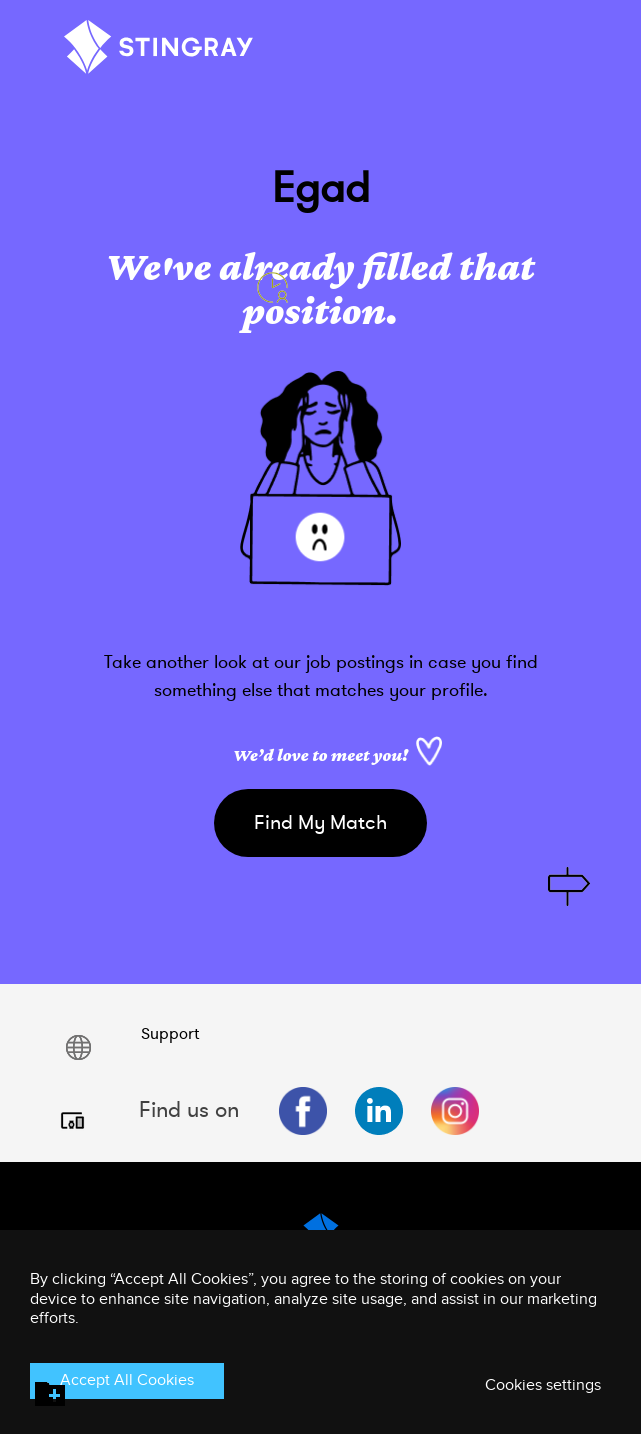 The image size is (641, 1434). What do you see at coordinates (72, 1120) in the screenshot?
I see `view other connected devices` at bounding box center [72, 1120].